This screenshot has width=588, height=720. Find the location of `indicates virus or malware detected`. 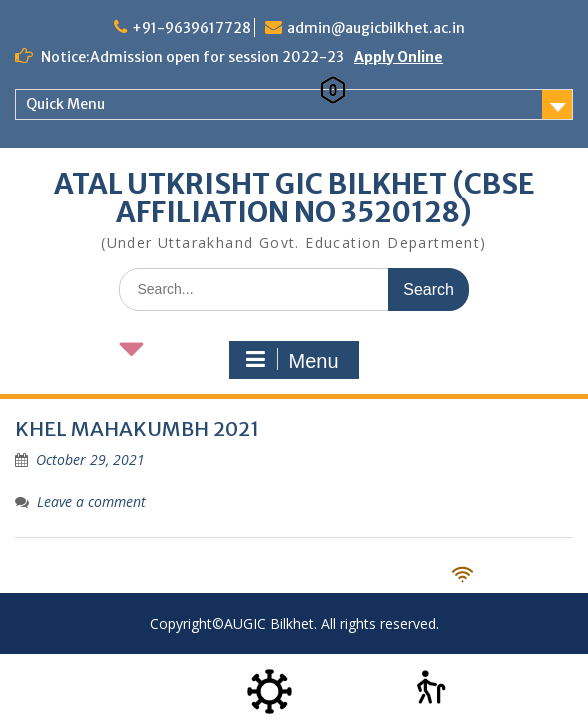

indicates virus or malware detected is located at coordinates (269, 691).